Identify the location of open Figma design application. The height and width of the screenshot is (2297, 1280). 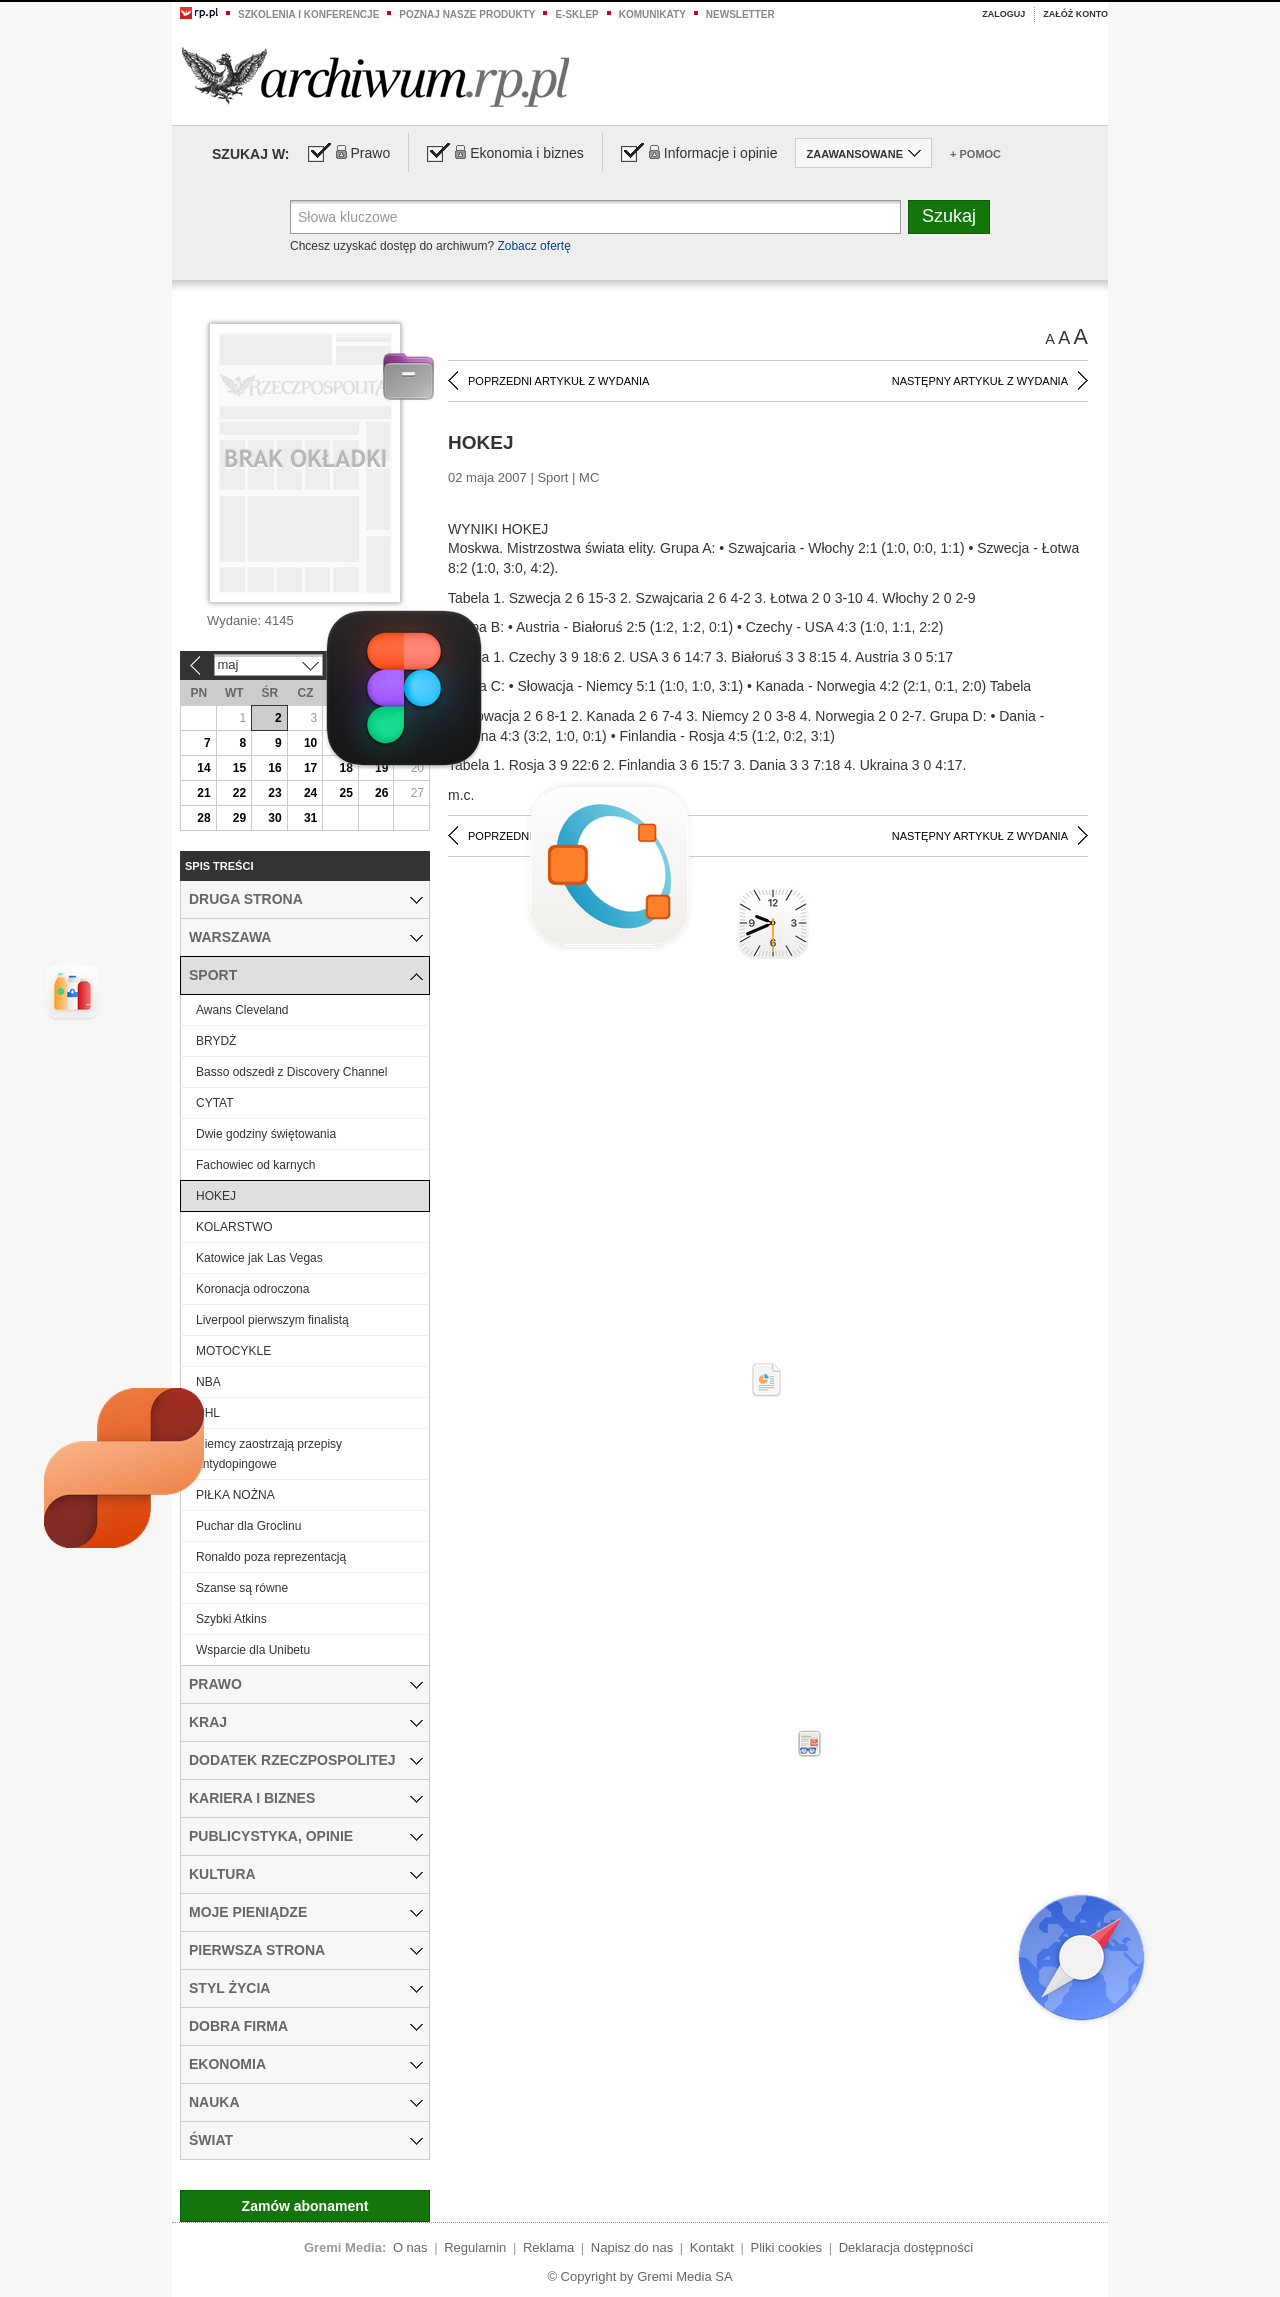
(404, 688).